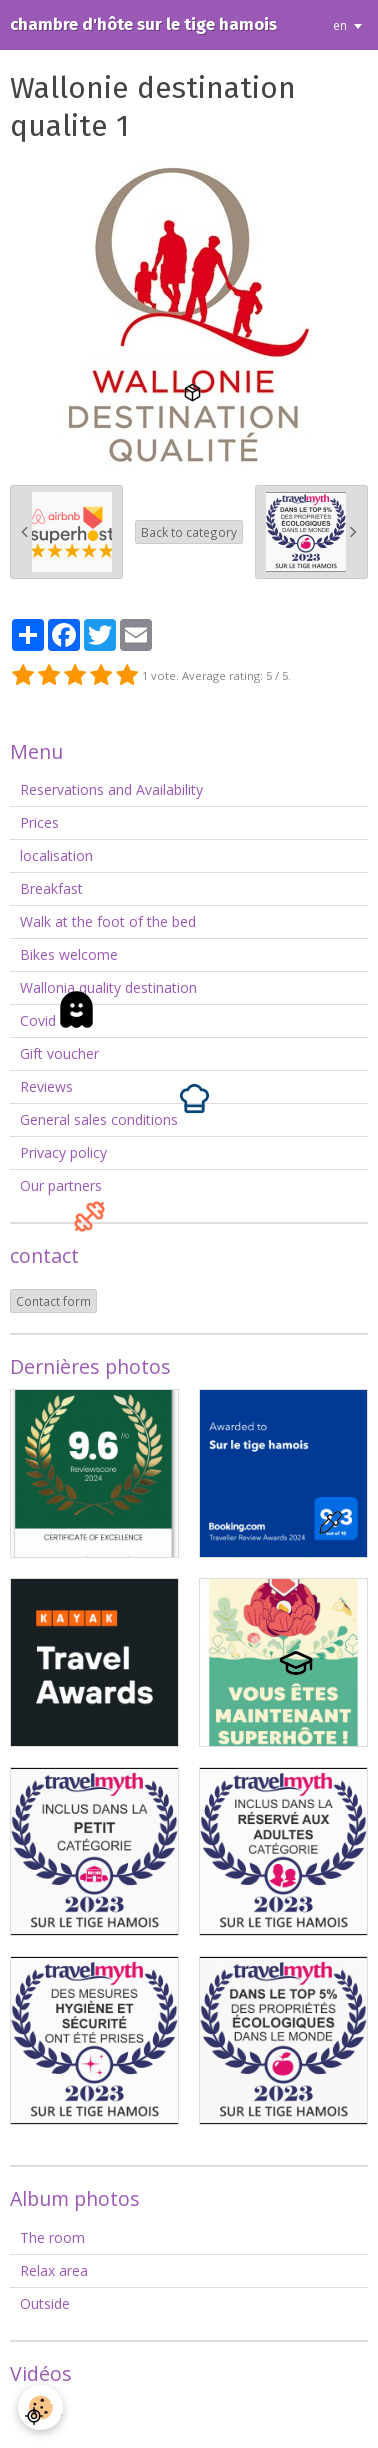  Describe the element at coordinates (194, 1098) in the screenshot. I see `browse recipes or cooking content` at that location.